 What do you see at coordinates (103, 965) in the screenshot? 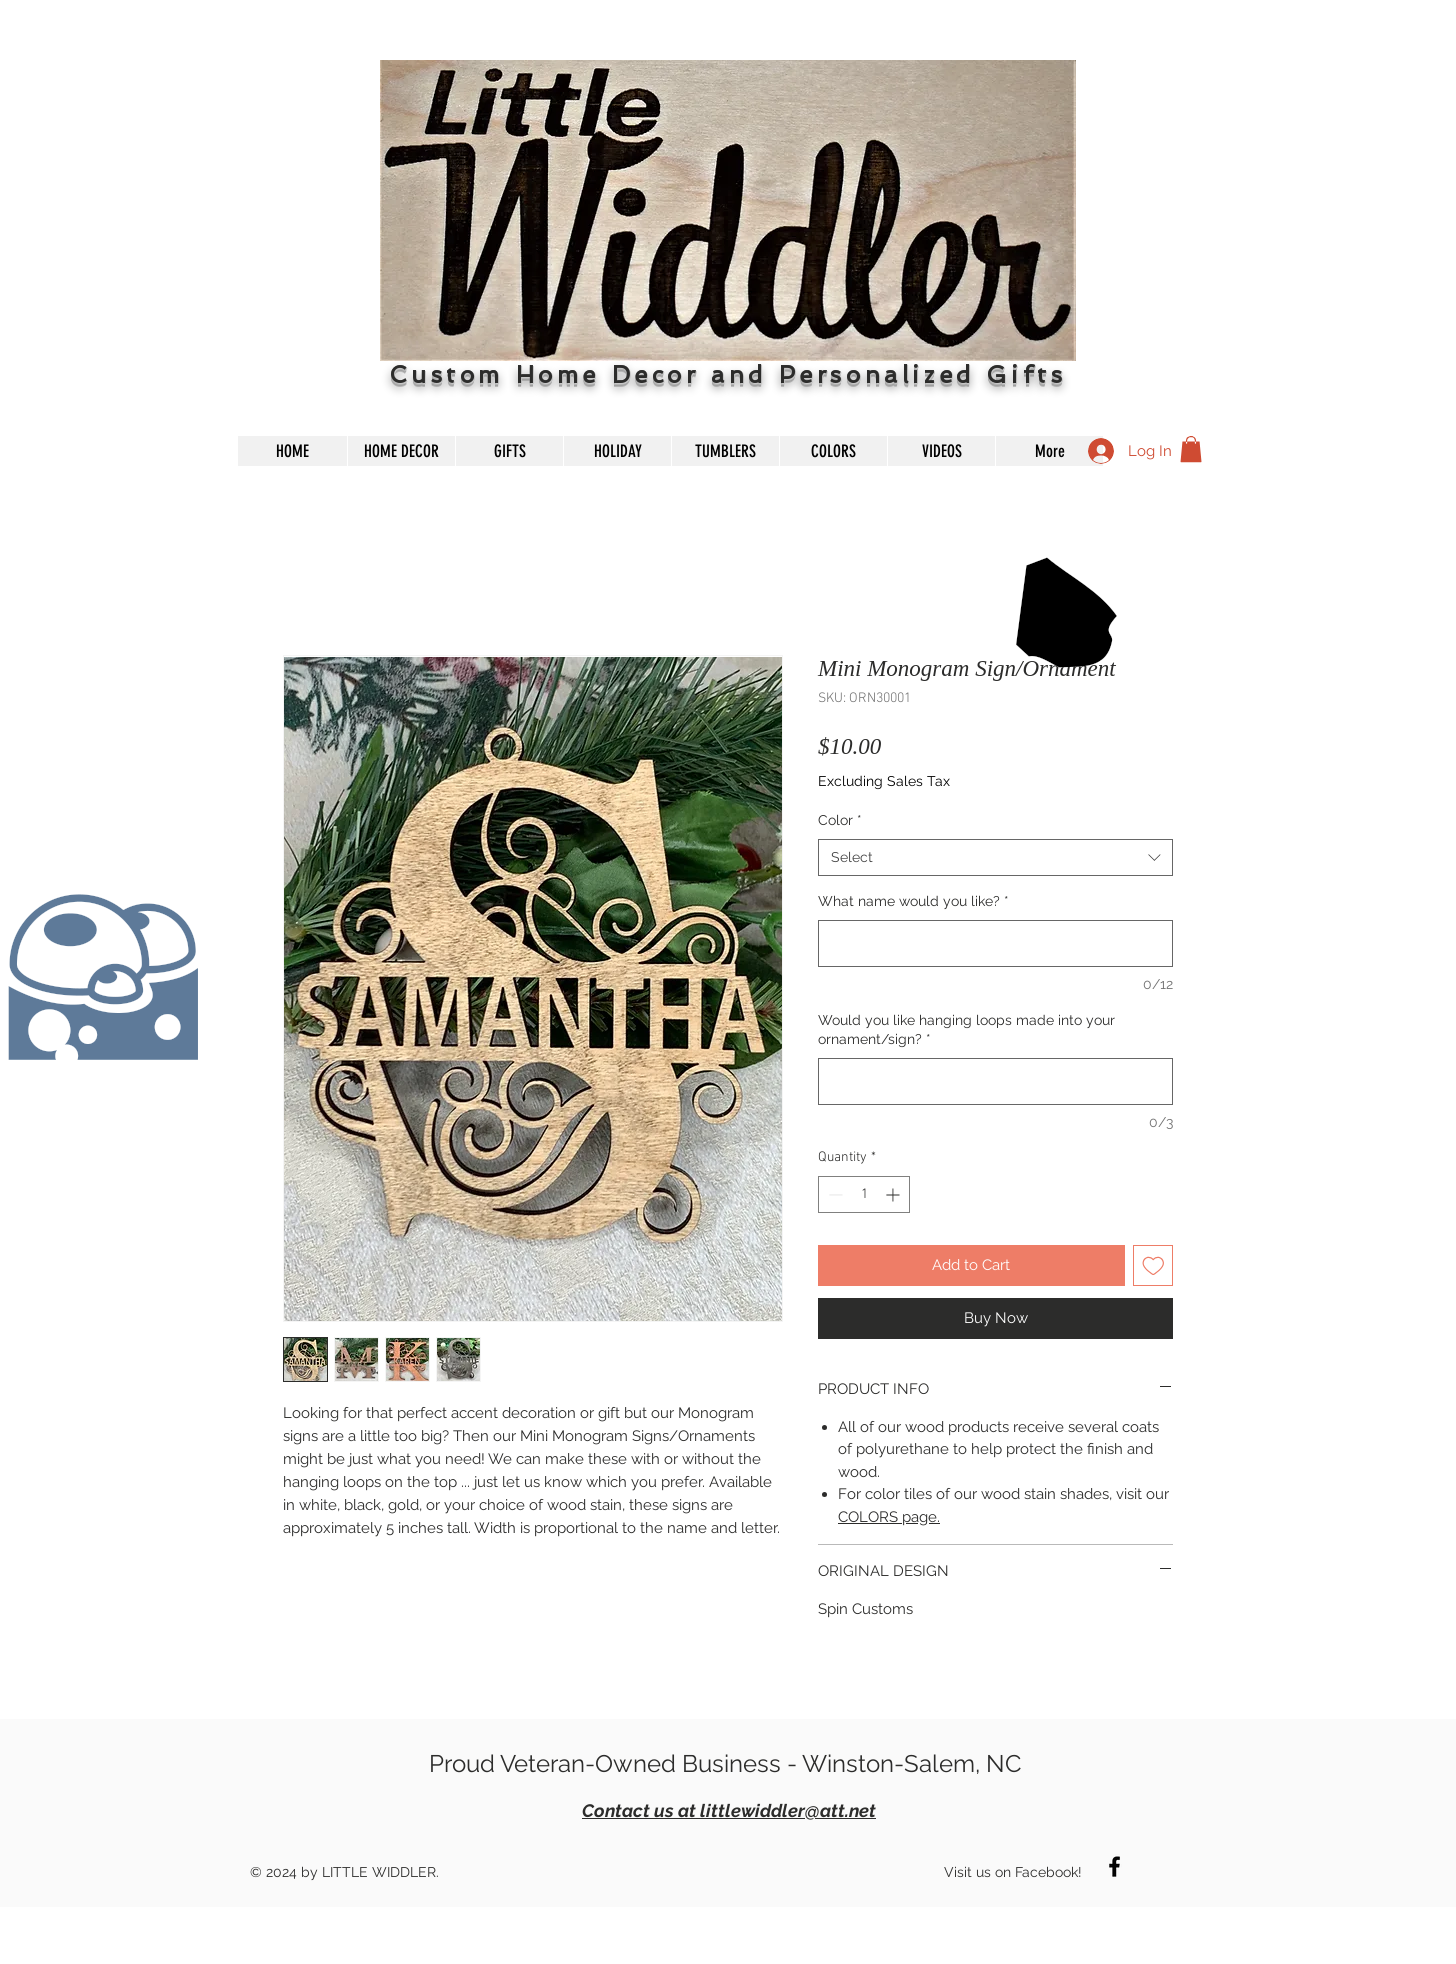
I see `indicates a brewing or crafting process in progress` at bounding box center [103, 965].